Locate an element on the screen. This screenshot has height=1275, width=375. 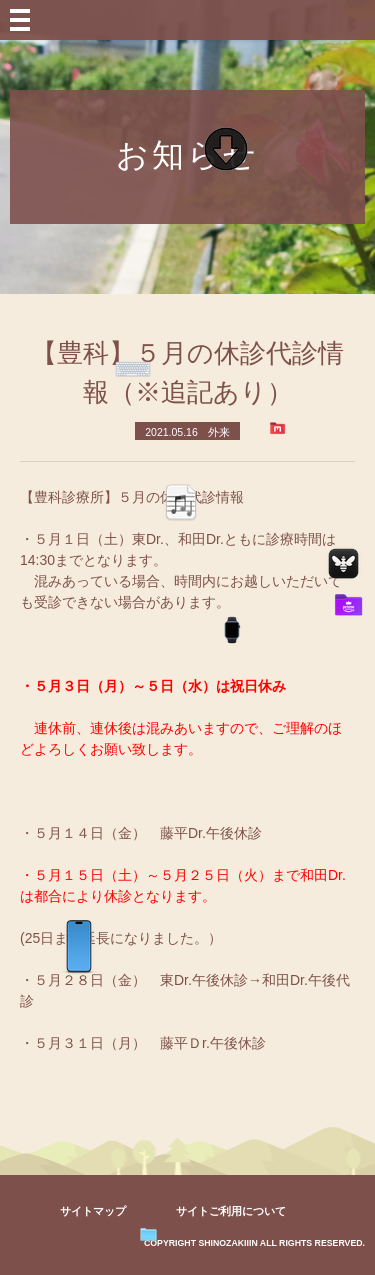
folder containing Quixel Megascans assets is located at coordinates (277, 428).